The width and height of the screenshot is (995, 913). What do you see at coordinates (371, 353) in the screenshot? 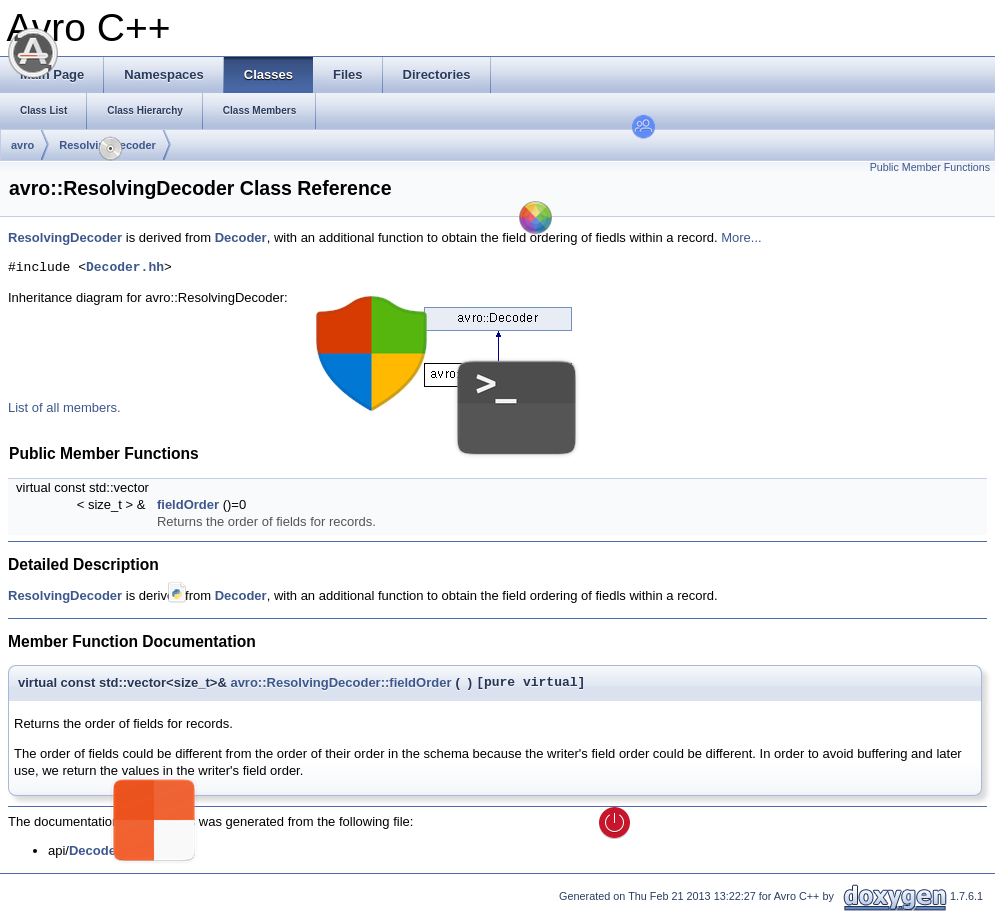
I see `indicates Windows Firewall protection is active` at bounding box center [371, 353].